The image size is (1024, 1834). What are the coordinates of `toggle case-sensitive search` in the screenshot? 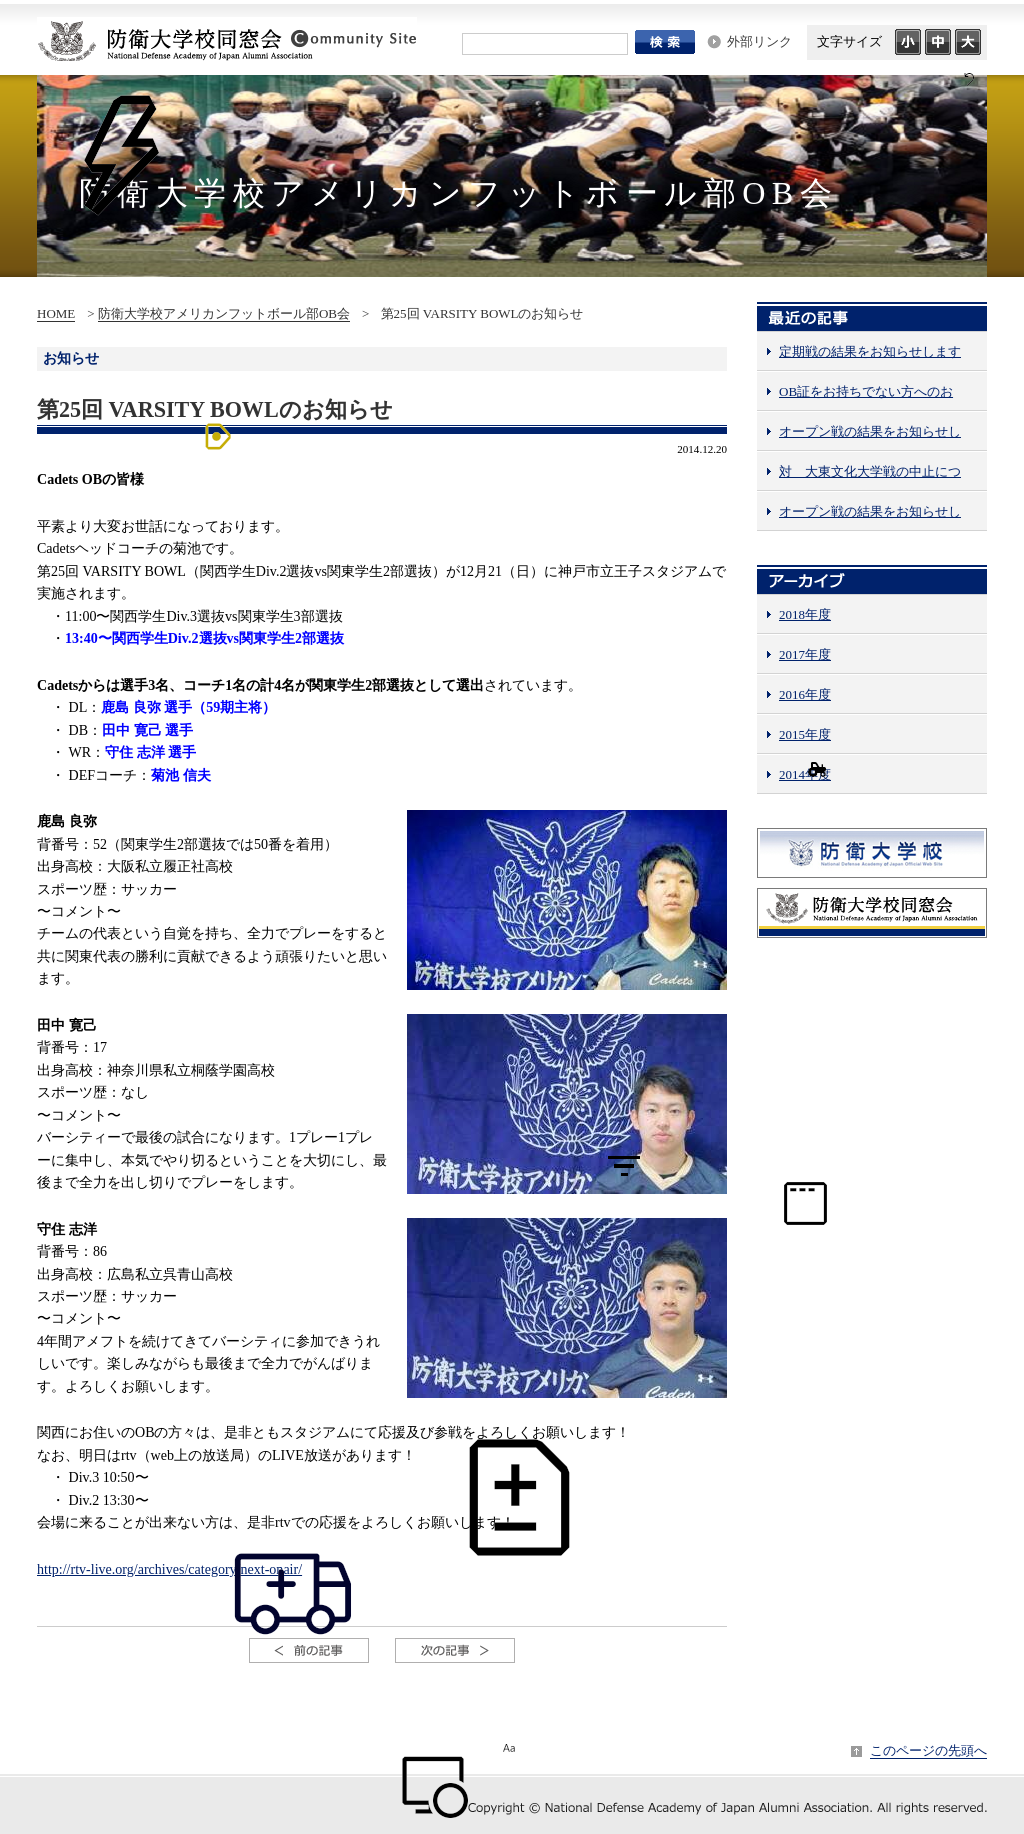 It's located at (509, 1748).